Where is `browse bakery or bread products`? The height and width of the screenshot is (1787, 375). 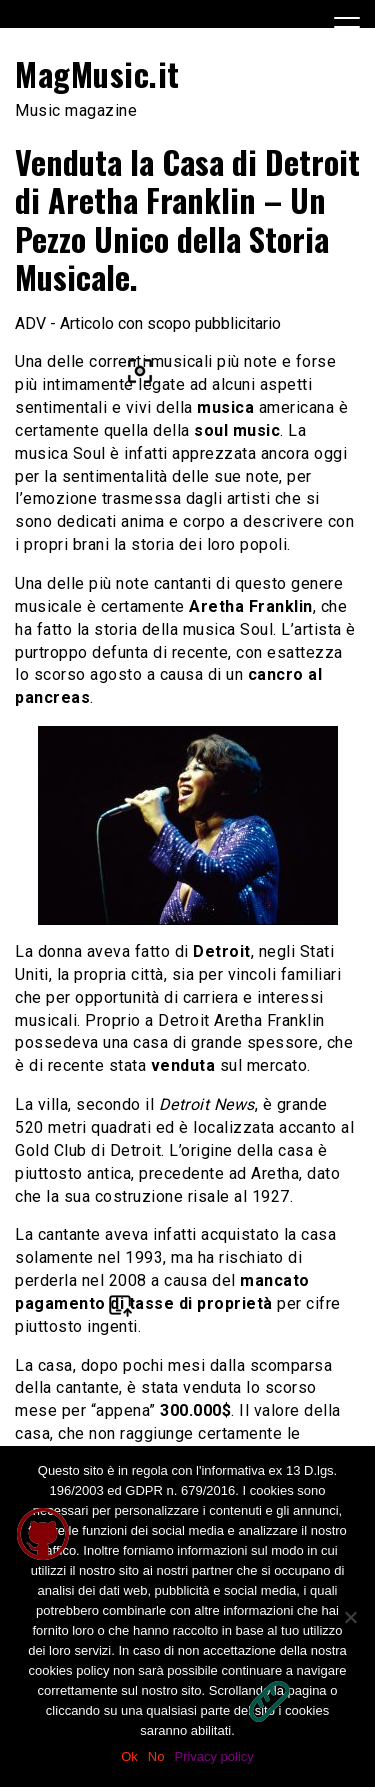
browse bakery or bread products is located at coordinates (269, 1701).